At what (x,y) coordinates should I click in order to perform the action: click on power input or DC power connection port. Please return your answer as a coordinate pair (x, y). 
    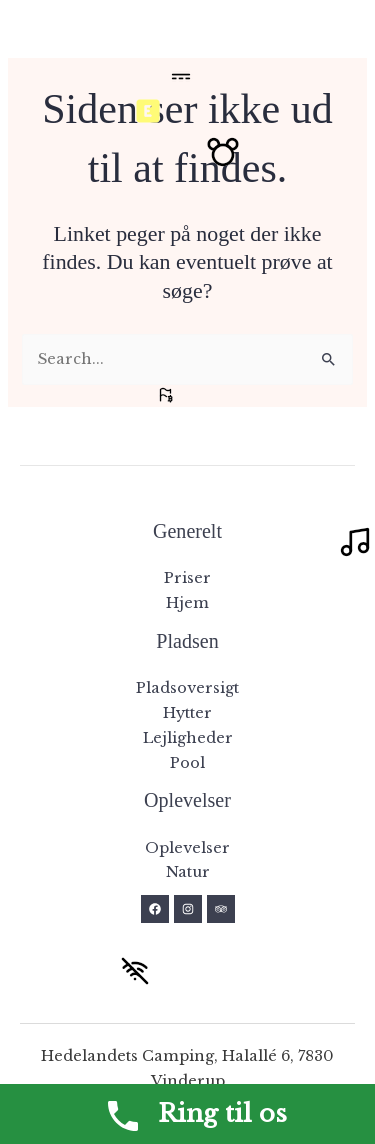
    Looking at the image, I should click on (181, 76).